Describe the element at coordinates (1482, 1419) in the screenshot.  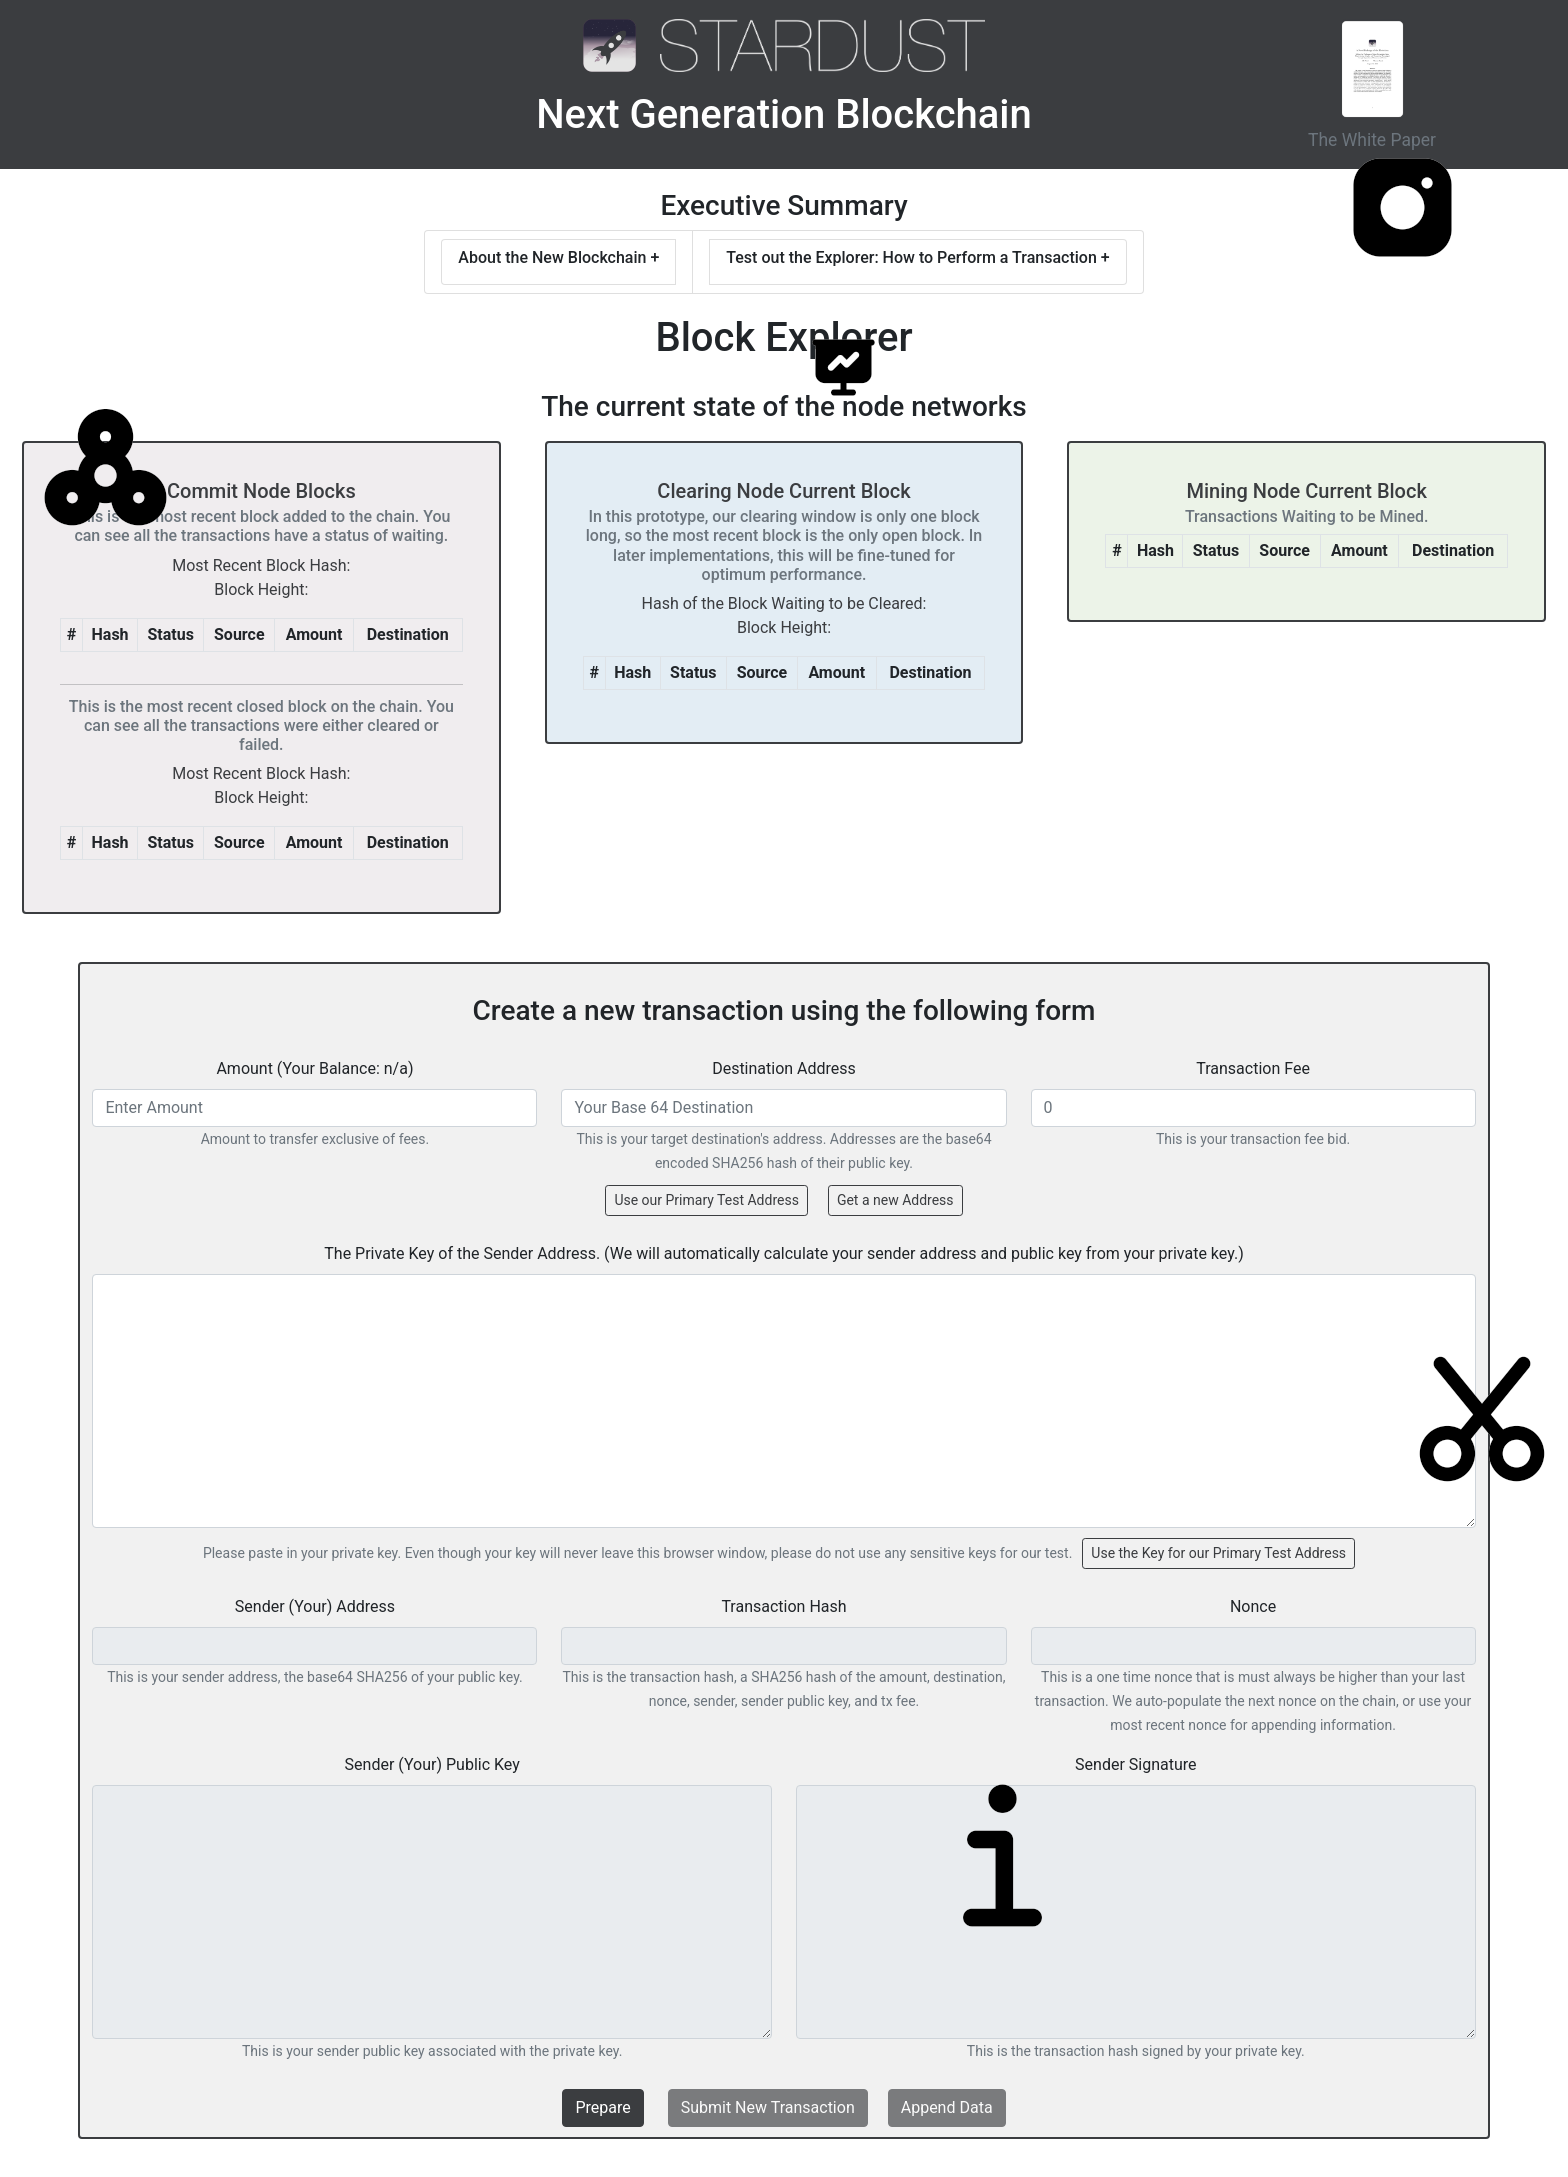
I see `cut selected text or content` at that location.